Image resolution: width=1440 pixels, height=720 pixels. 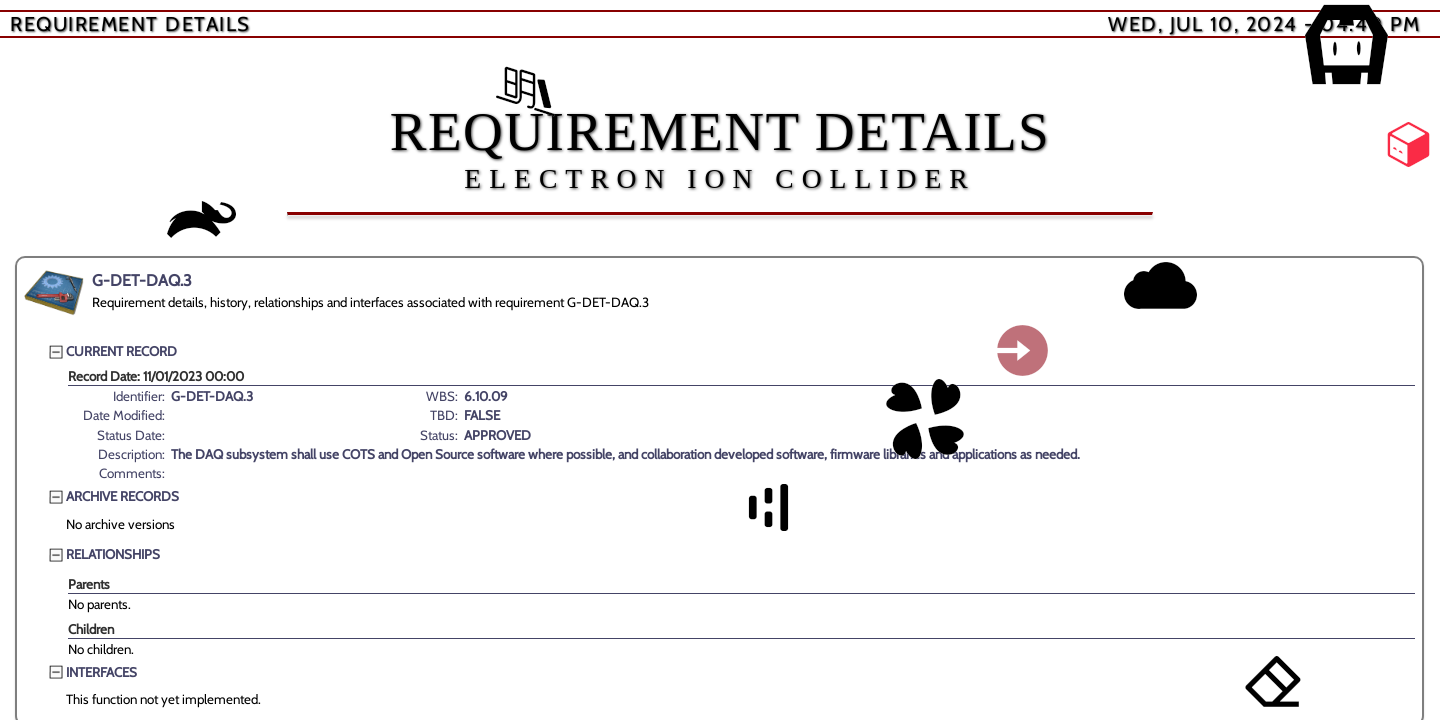 What do you see at coordinates (525, 91) in the screenshot?
I see `open the Kenmei manga tracking app` at bounding box center [525, 91].